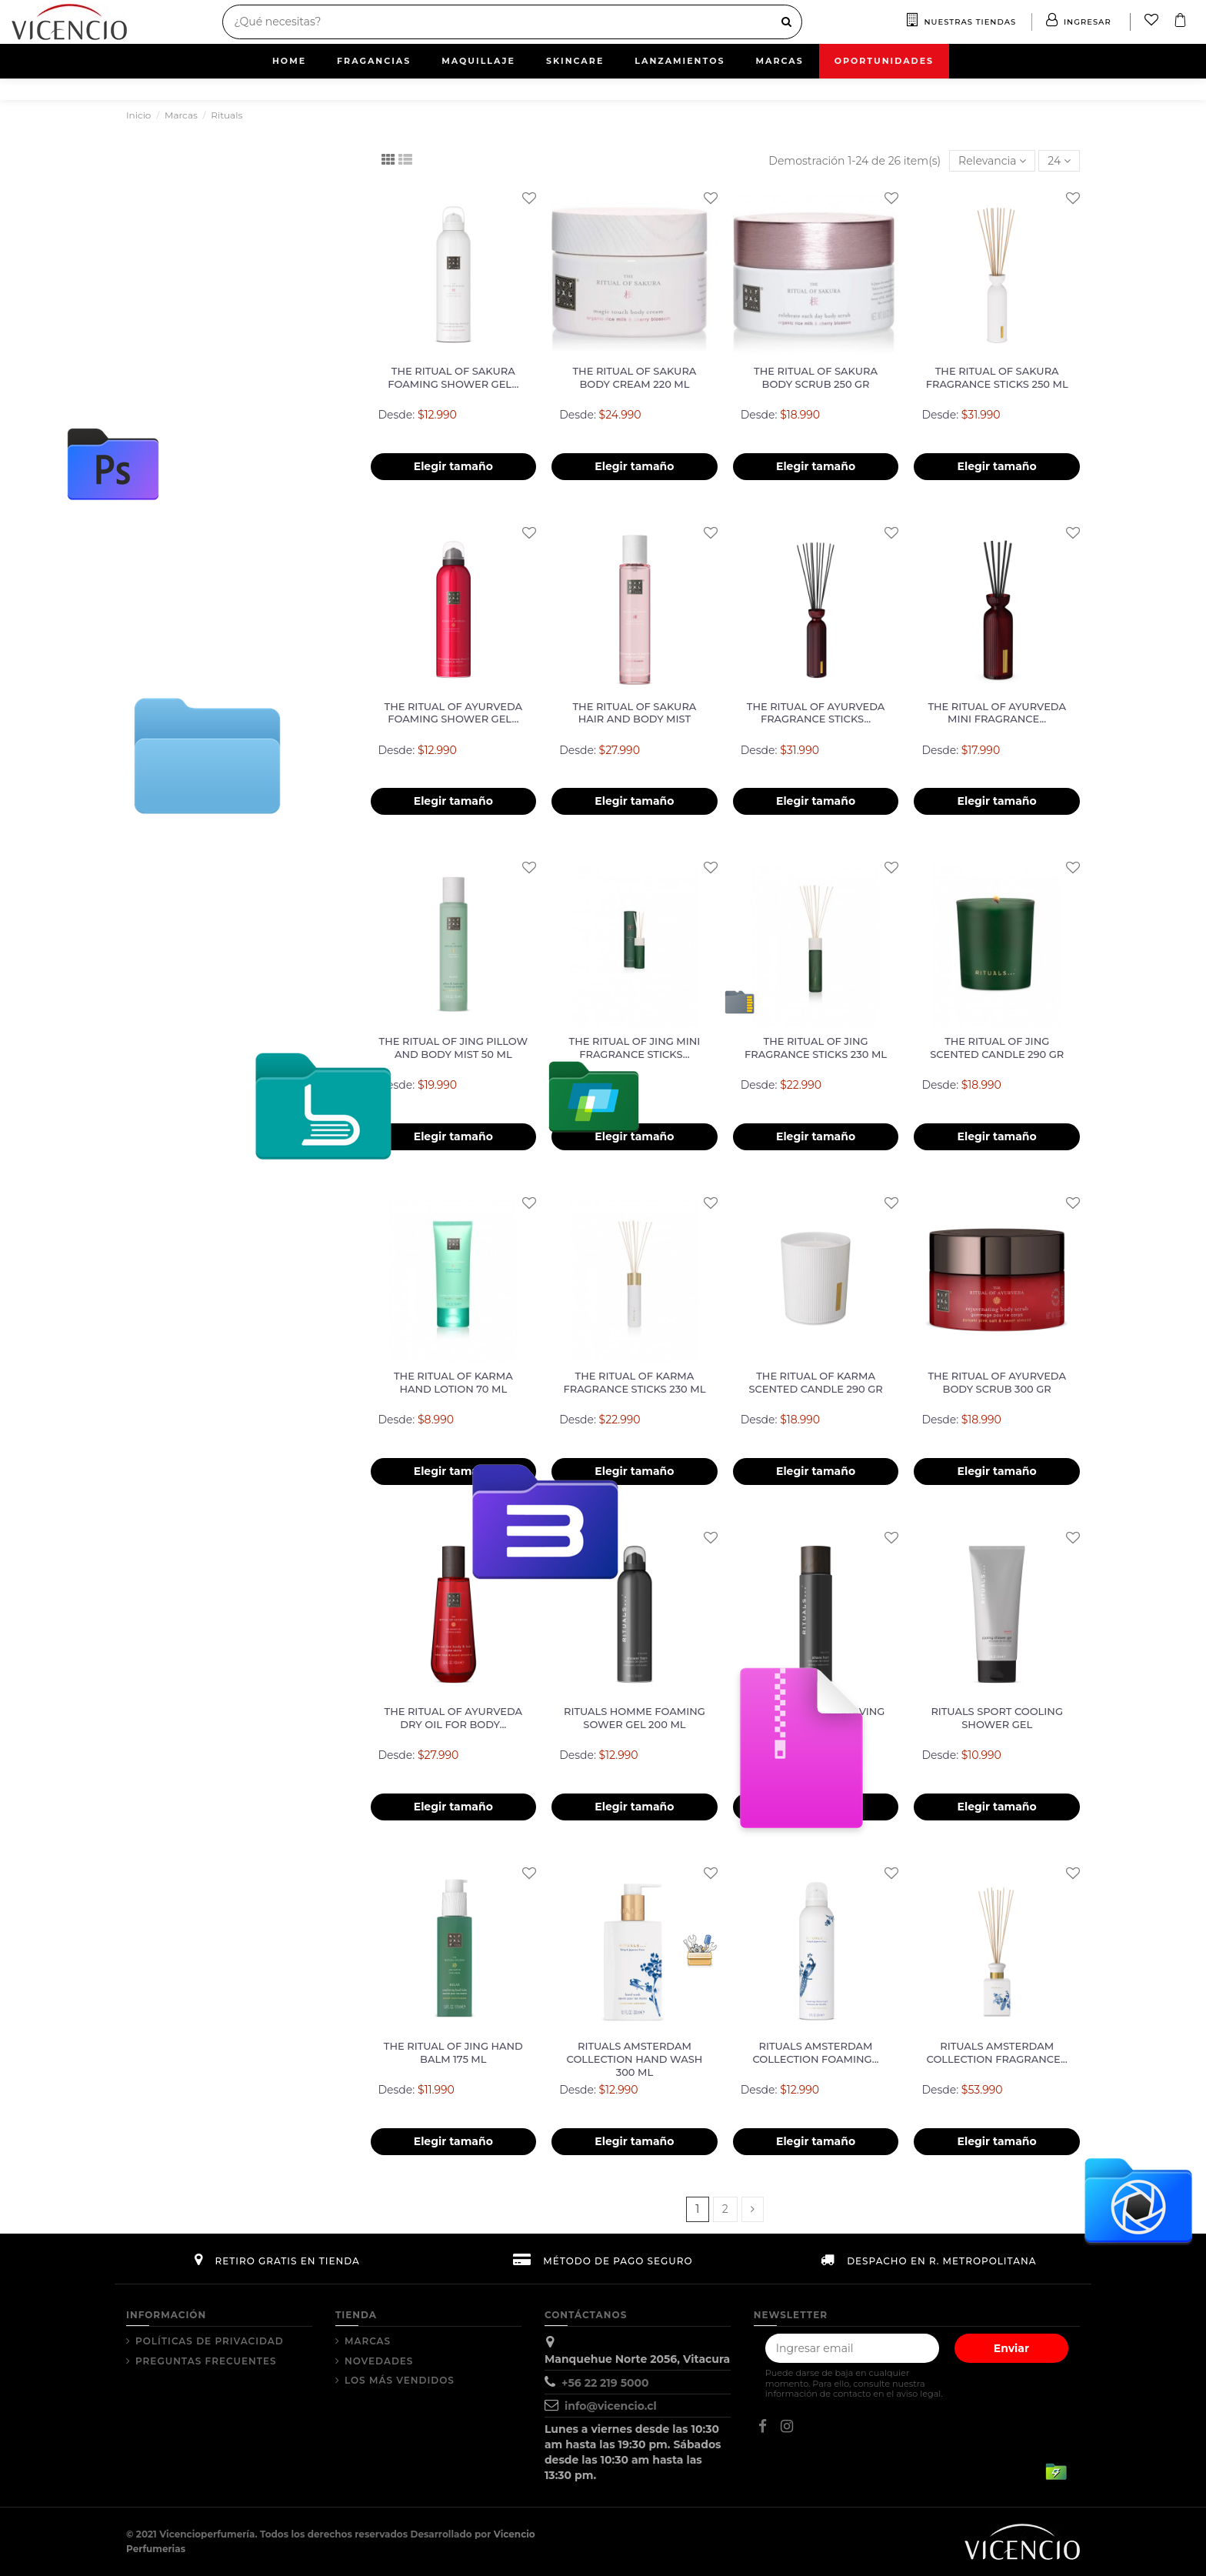 This screenshot has width=1206, height=2576. What do you see at coordinates (112, 466) in the screenshot?
I see `open folder containing Adobe Photoshop files` at bounding box center [112, 466].